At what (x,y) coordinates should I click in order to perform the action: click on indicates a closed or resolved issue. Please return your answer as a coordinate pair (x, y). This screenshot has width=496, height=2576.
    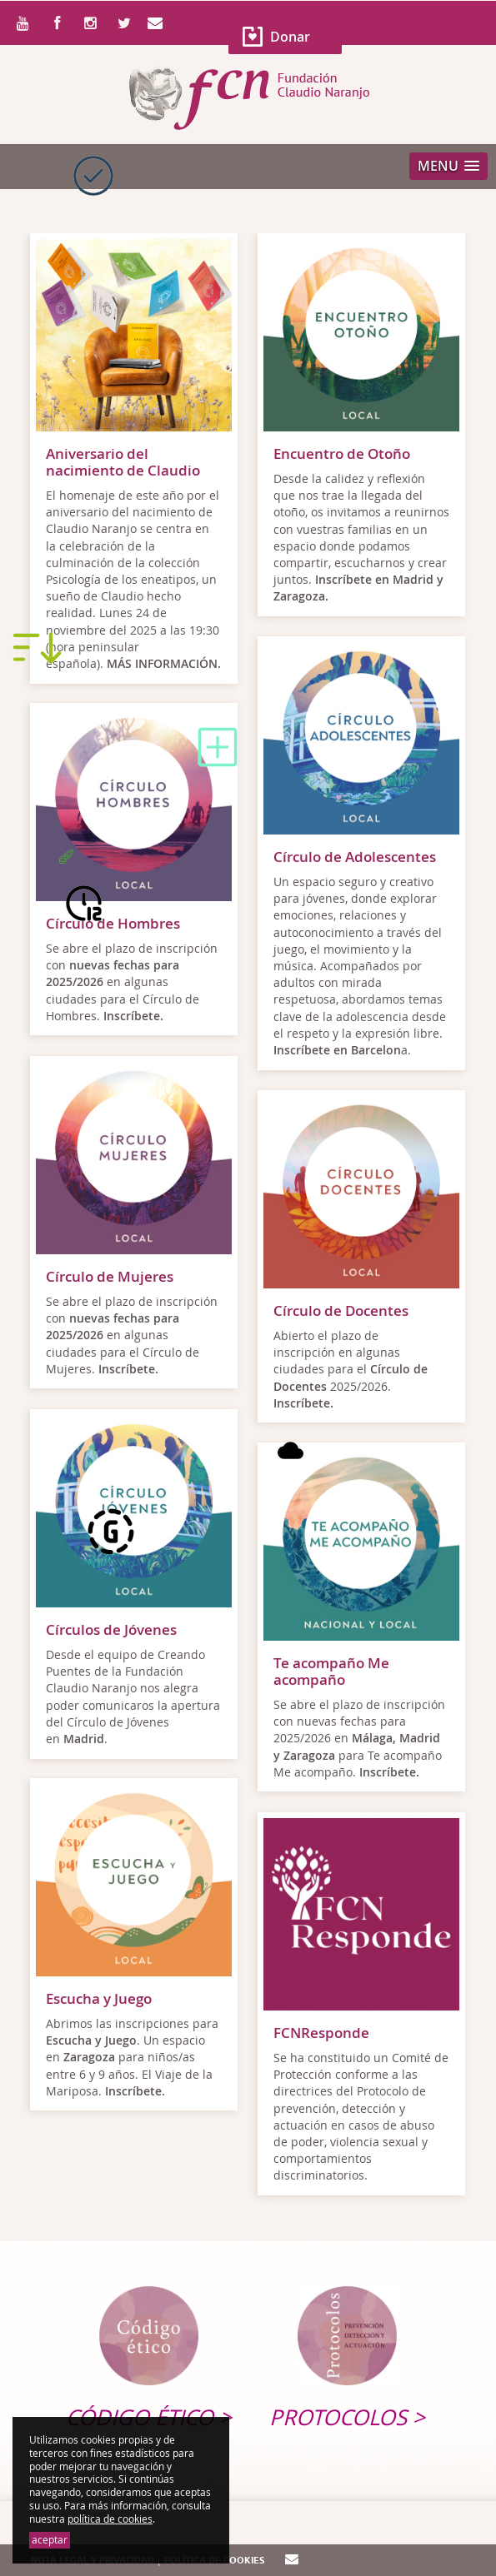
    Looking at the image, I should click on (93, 176).